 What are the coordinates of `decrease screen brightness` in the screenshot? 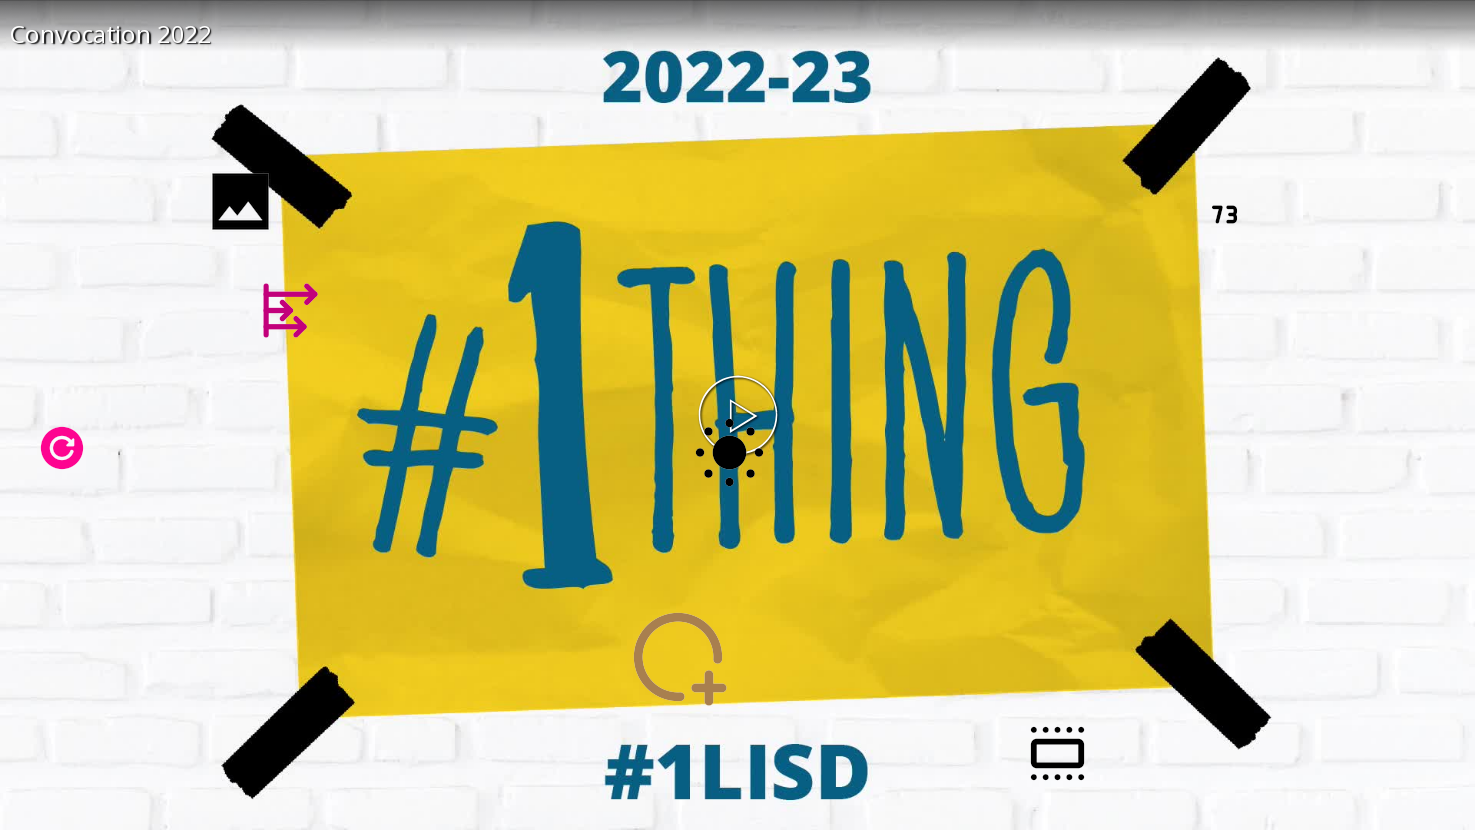 It's located at (729, 452).